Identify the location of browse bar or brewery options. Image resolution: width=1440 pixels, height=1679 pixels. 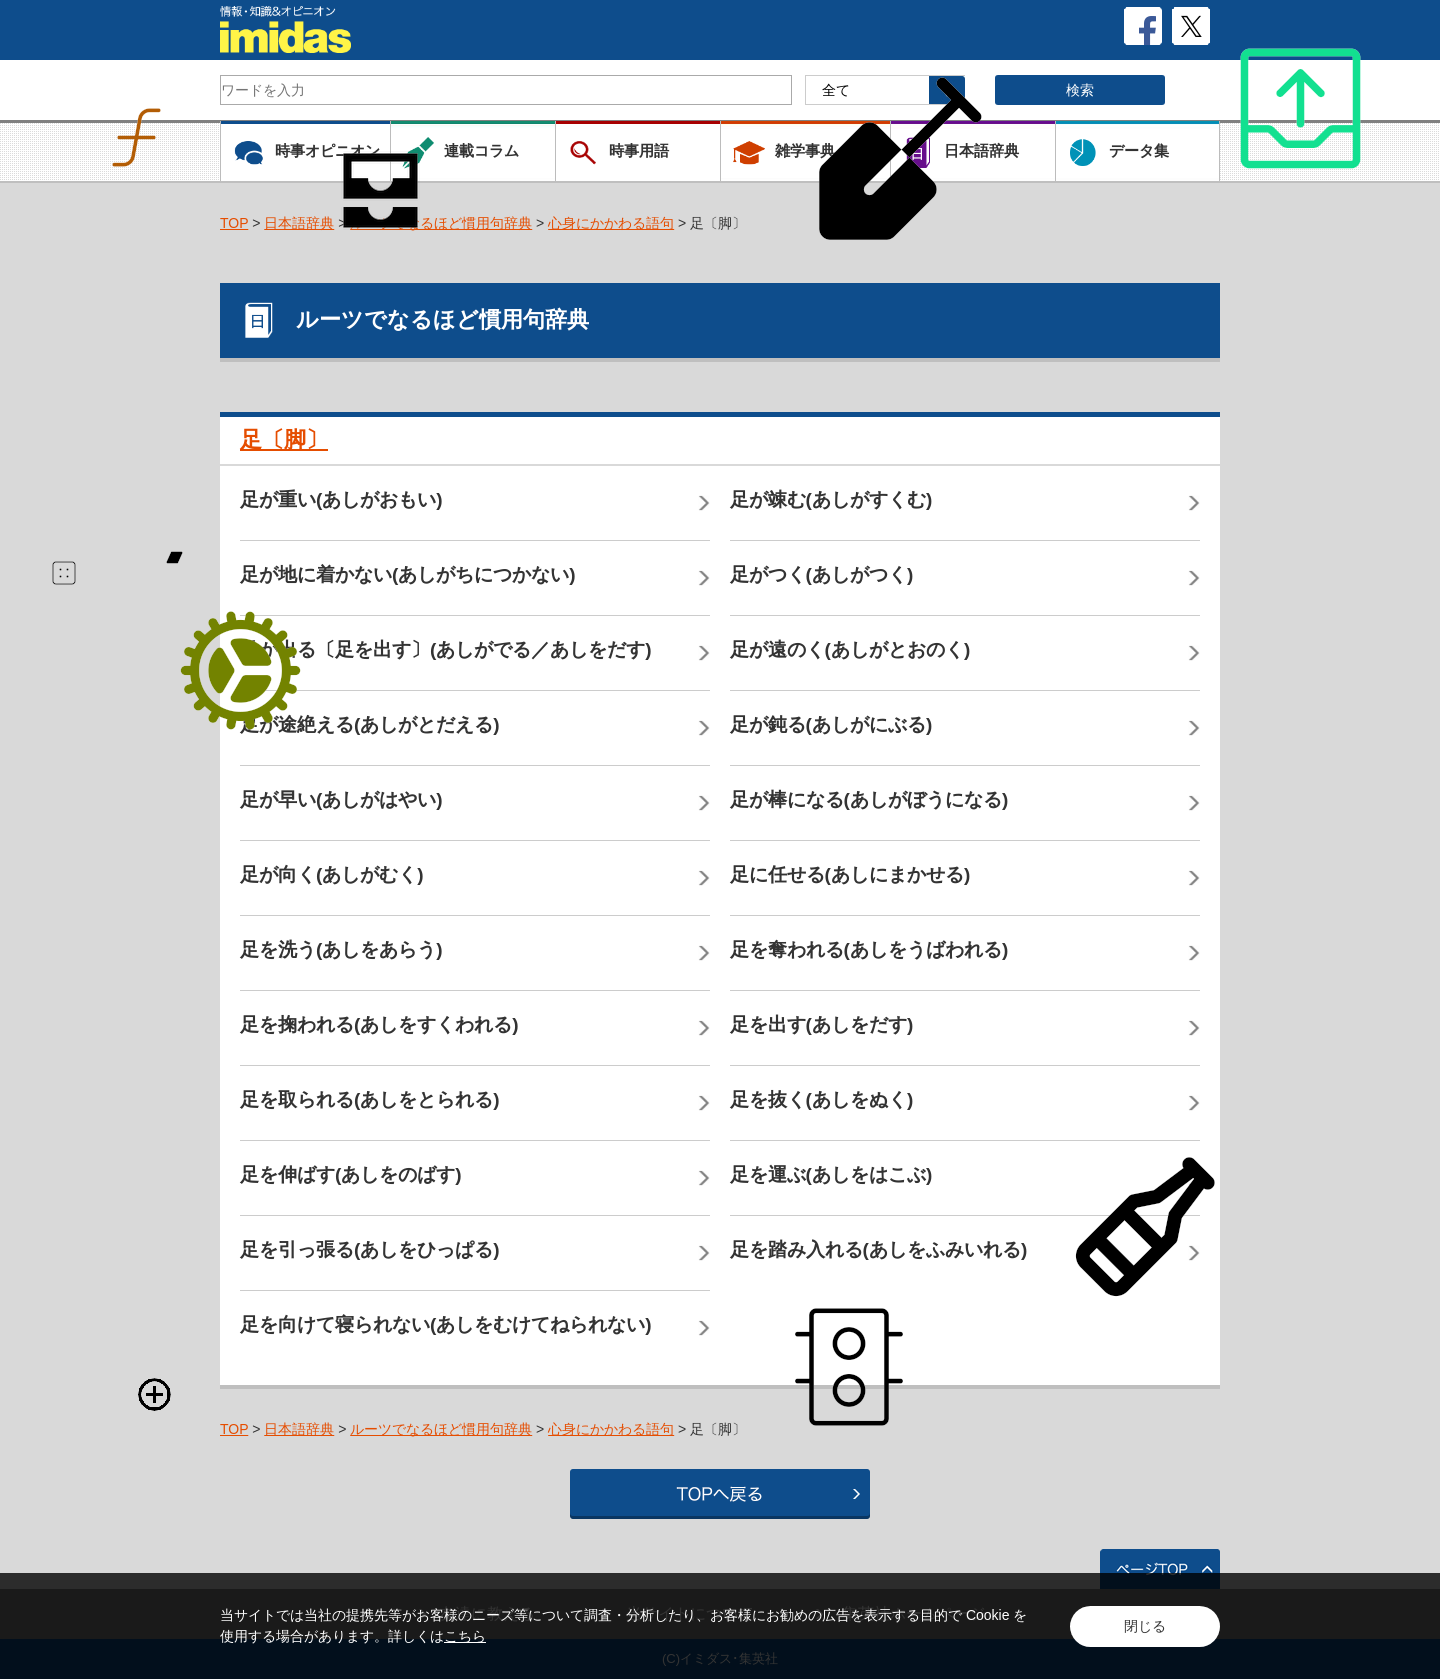
(1143, 1229).